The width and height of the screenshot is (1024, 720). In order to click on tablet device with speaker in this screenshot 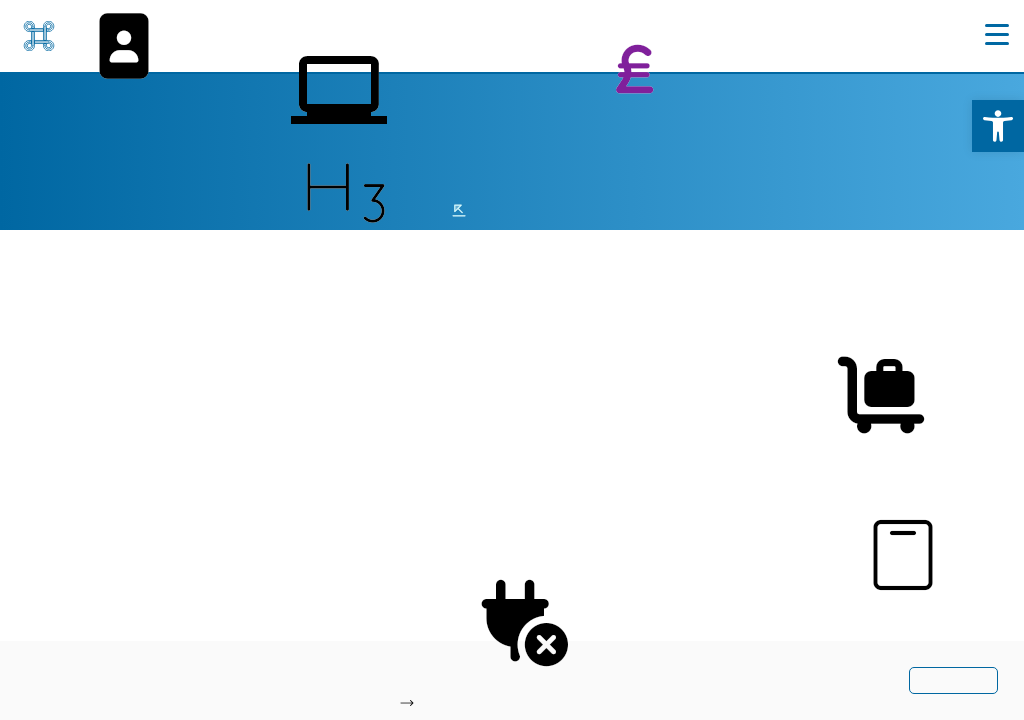, I will do `click(903, 555)`.